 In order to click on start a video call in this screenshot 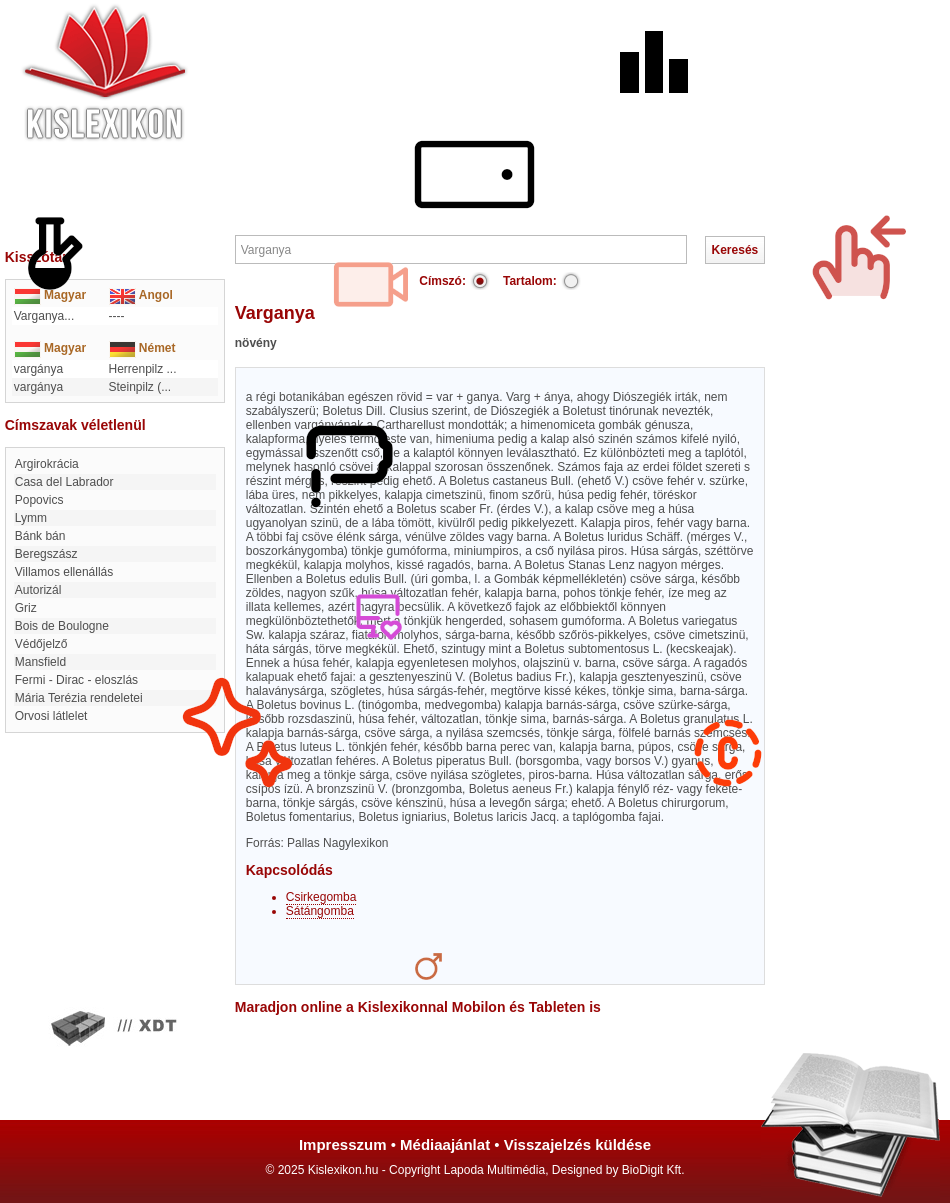, I will do `click(368, 284)`.